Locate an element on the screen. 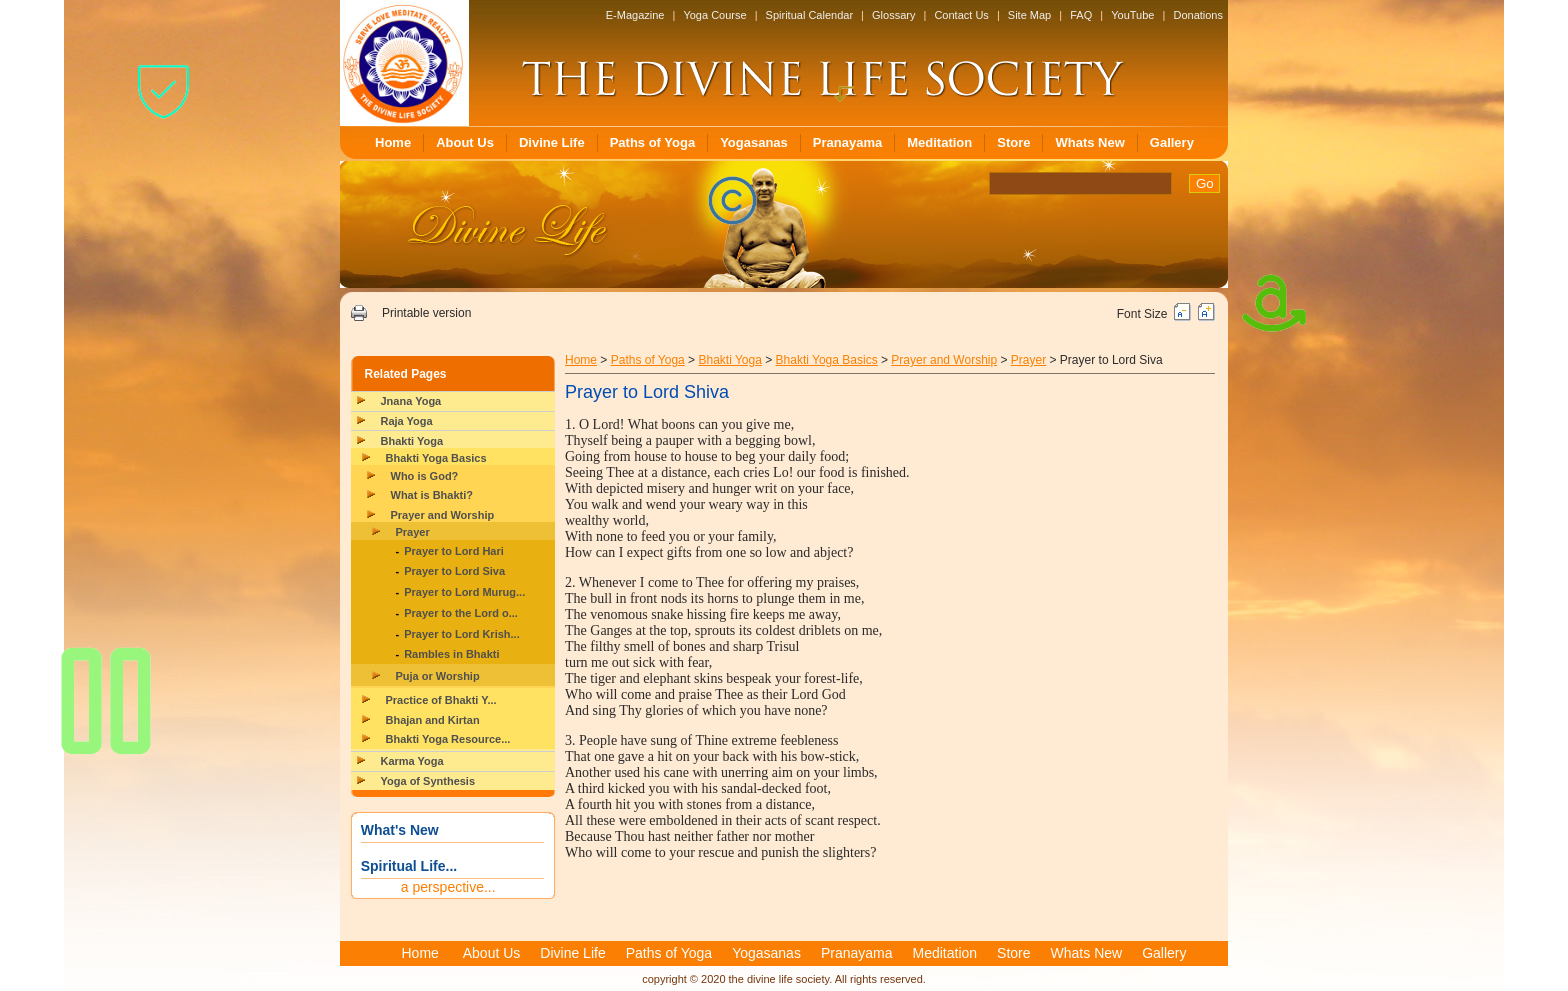  navigate back and down in a menu hierarchy is located at coordinates (843, 92).